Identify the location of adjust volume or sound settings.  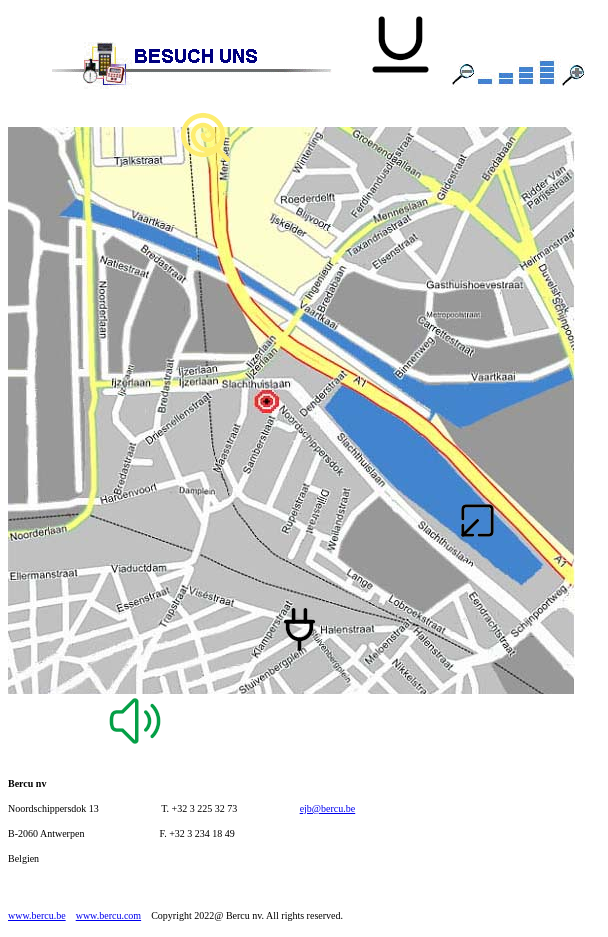
(135, 721).